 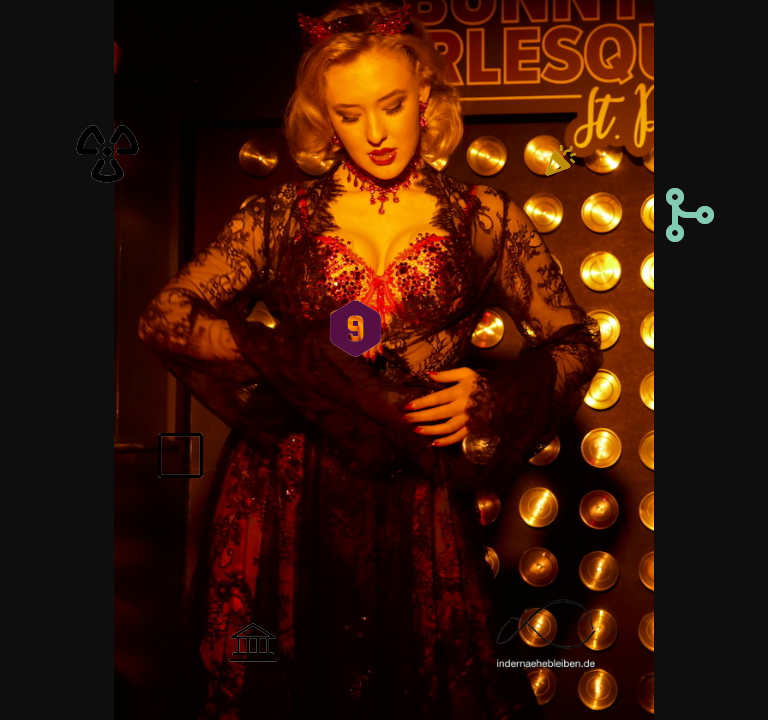 What do you see at coordinates (355, 328) in the screenshot?
I see `indicates step 9 in a multi-step process` at bounding box center [355, 328].